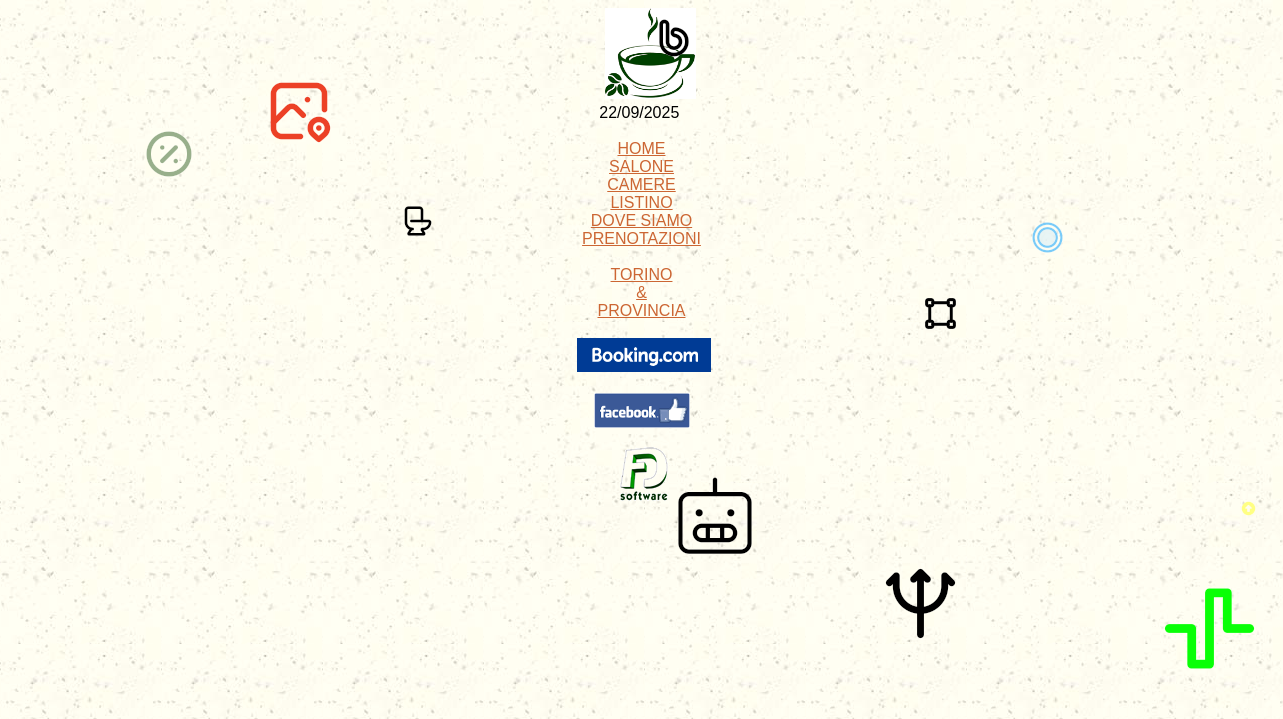  What do you see at coordinates (1248, 508) in the screenshot?
I see `scroll to top of page` at bounding box center [1248, 508].